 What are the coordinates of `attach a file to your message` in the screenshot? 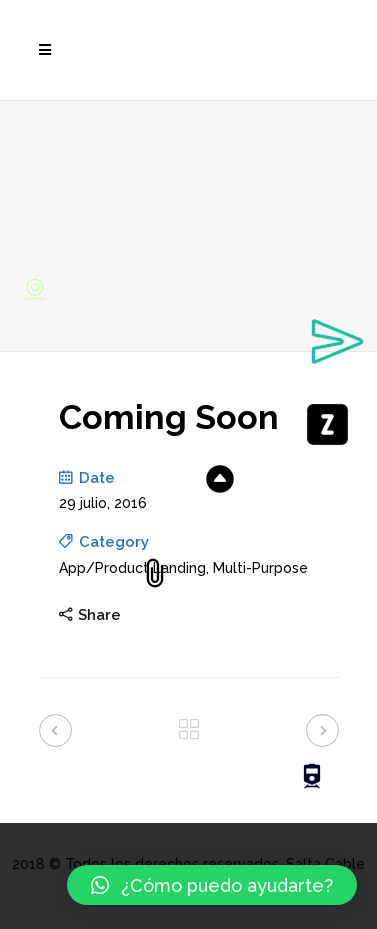 It's located at (155, 573).